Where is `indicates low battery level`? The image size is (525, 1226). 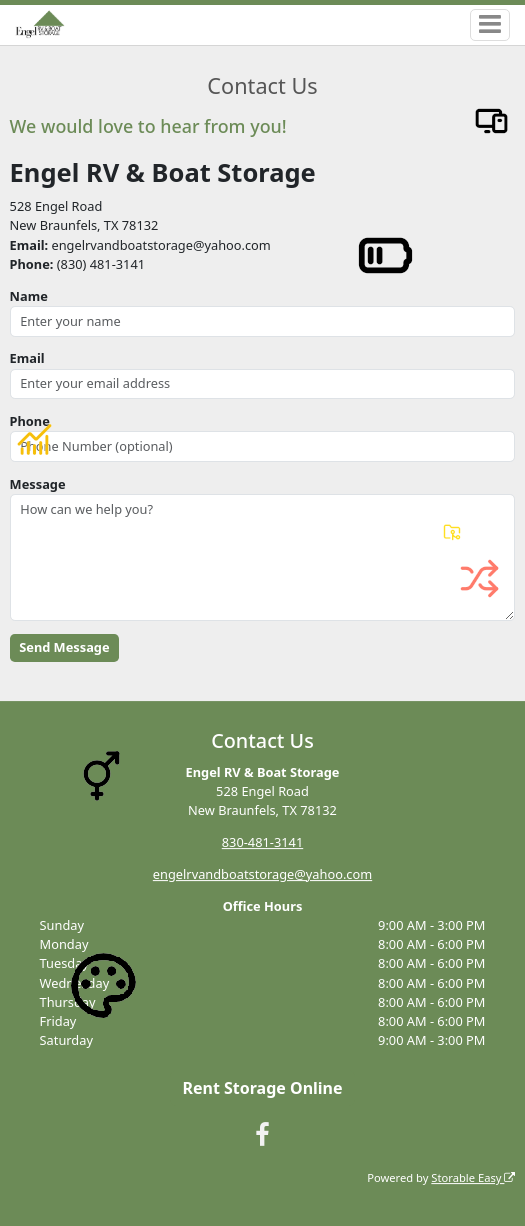 indicates low battery level is located at coordinates (385, 255).